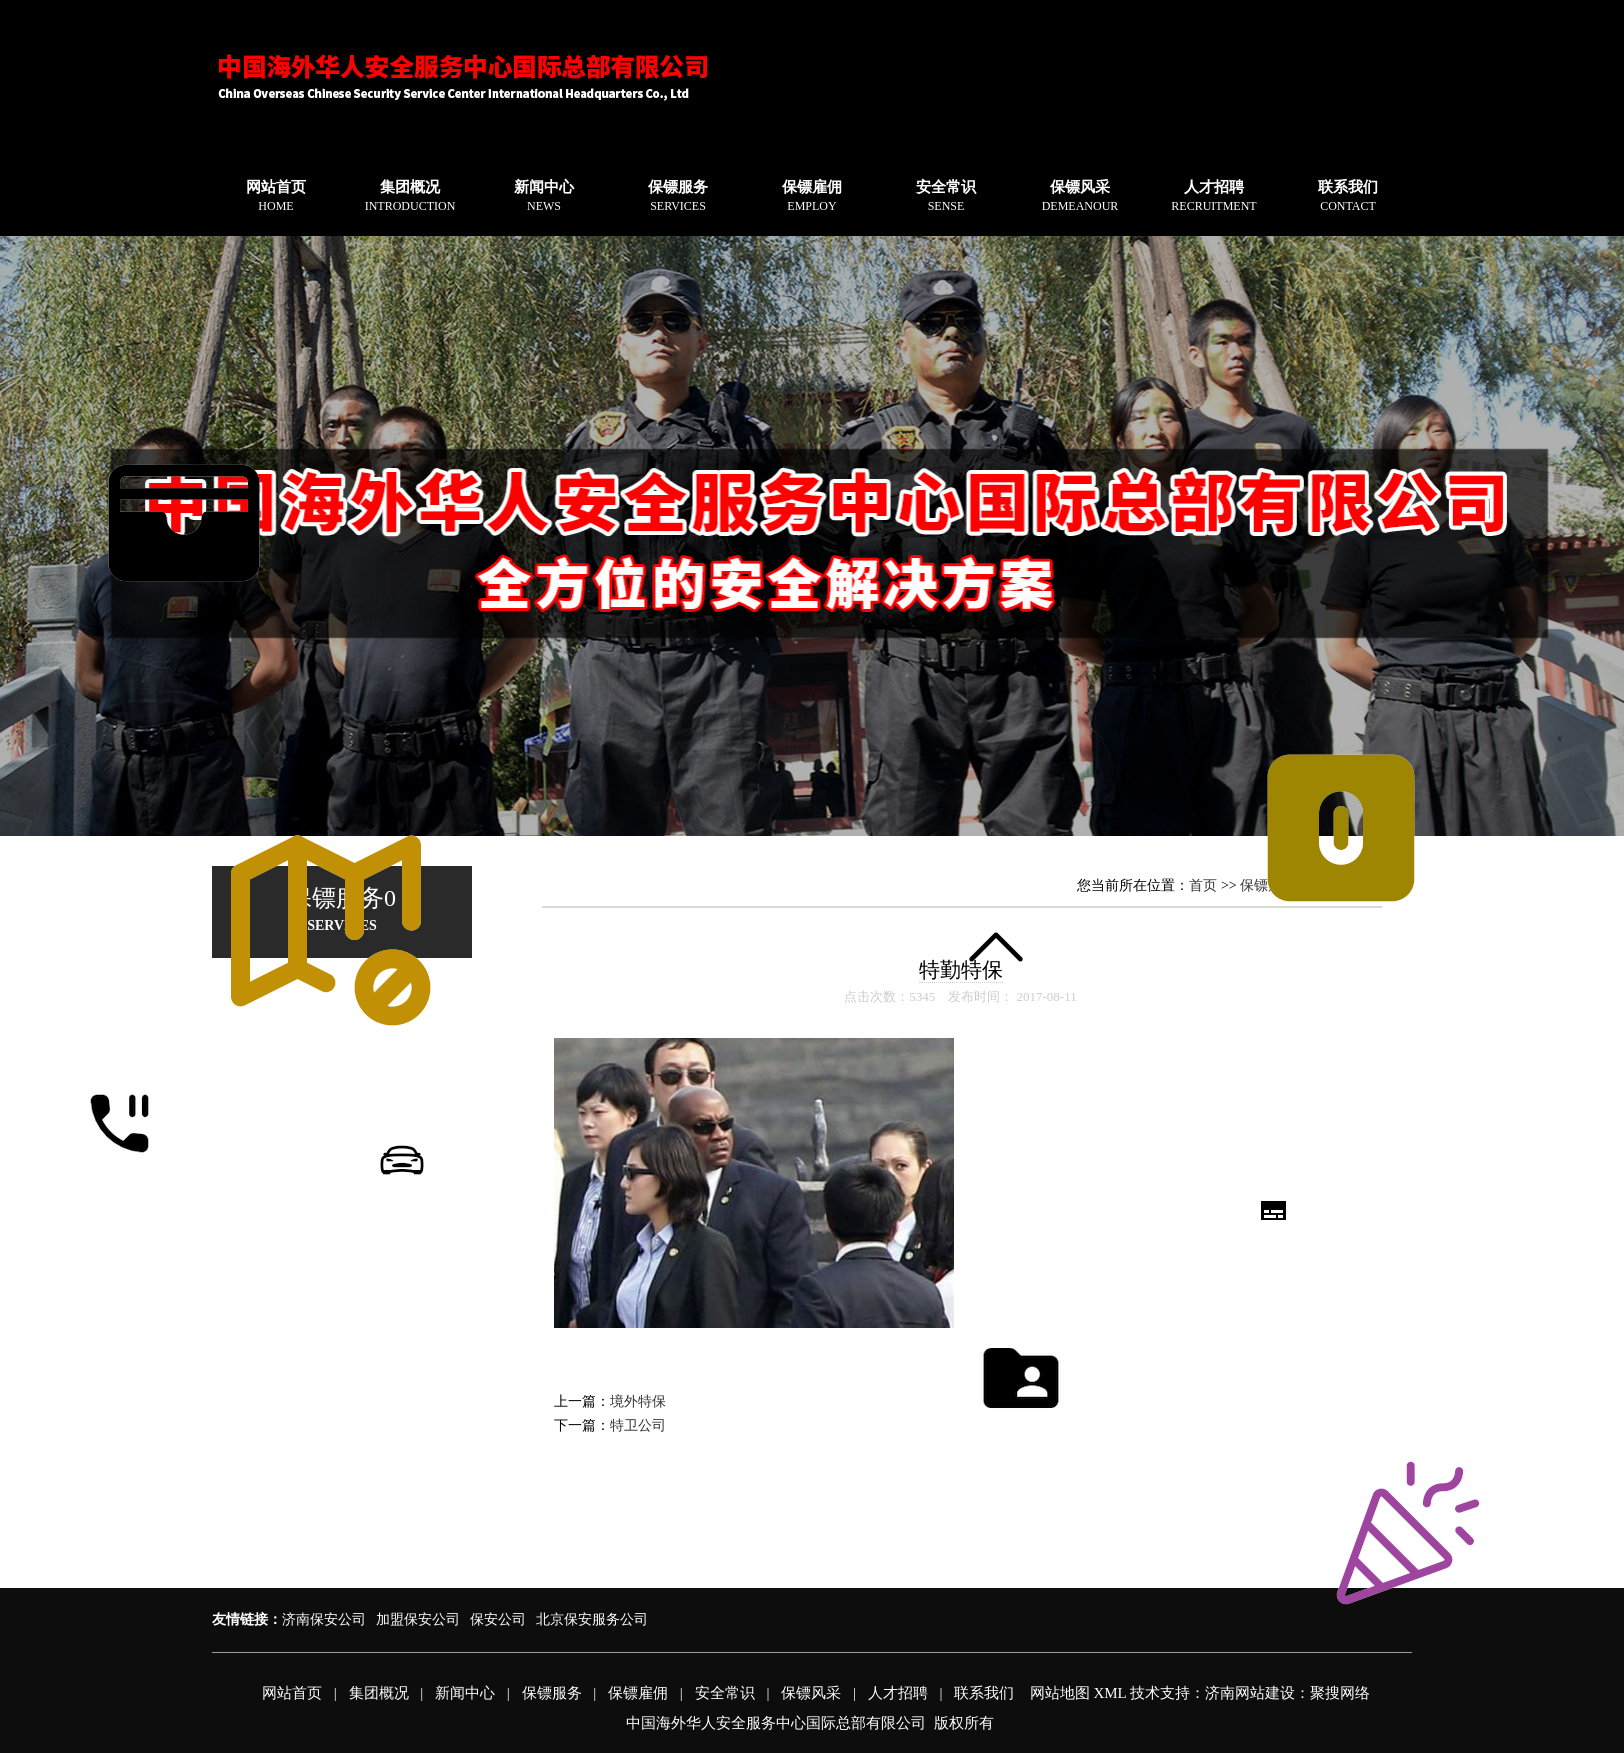 This screenshot has width=1624, height=1753. Describe the element at coordinates (1341, 828) in the screenshot. I see `indicates the letter "o" or zero value` at that location.